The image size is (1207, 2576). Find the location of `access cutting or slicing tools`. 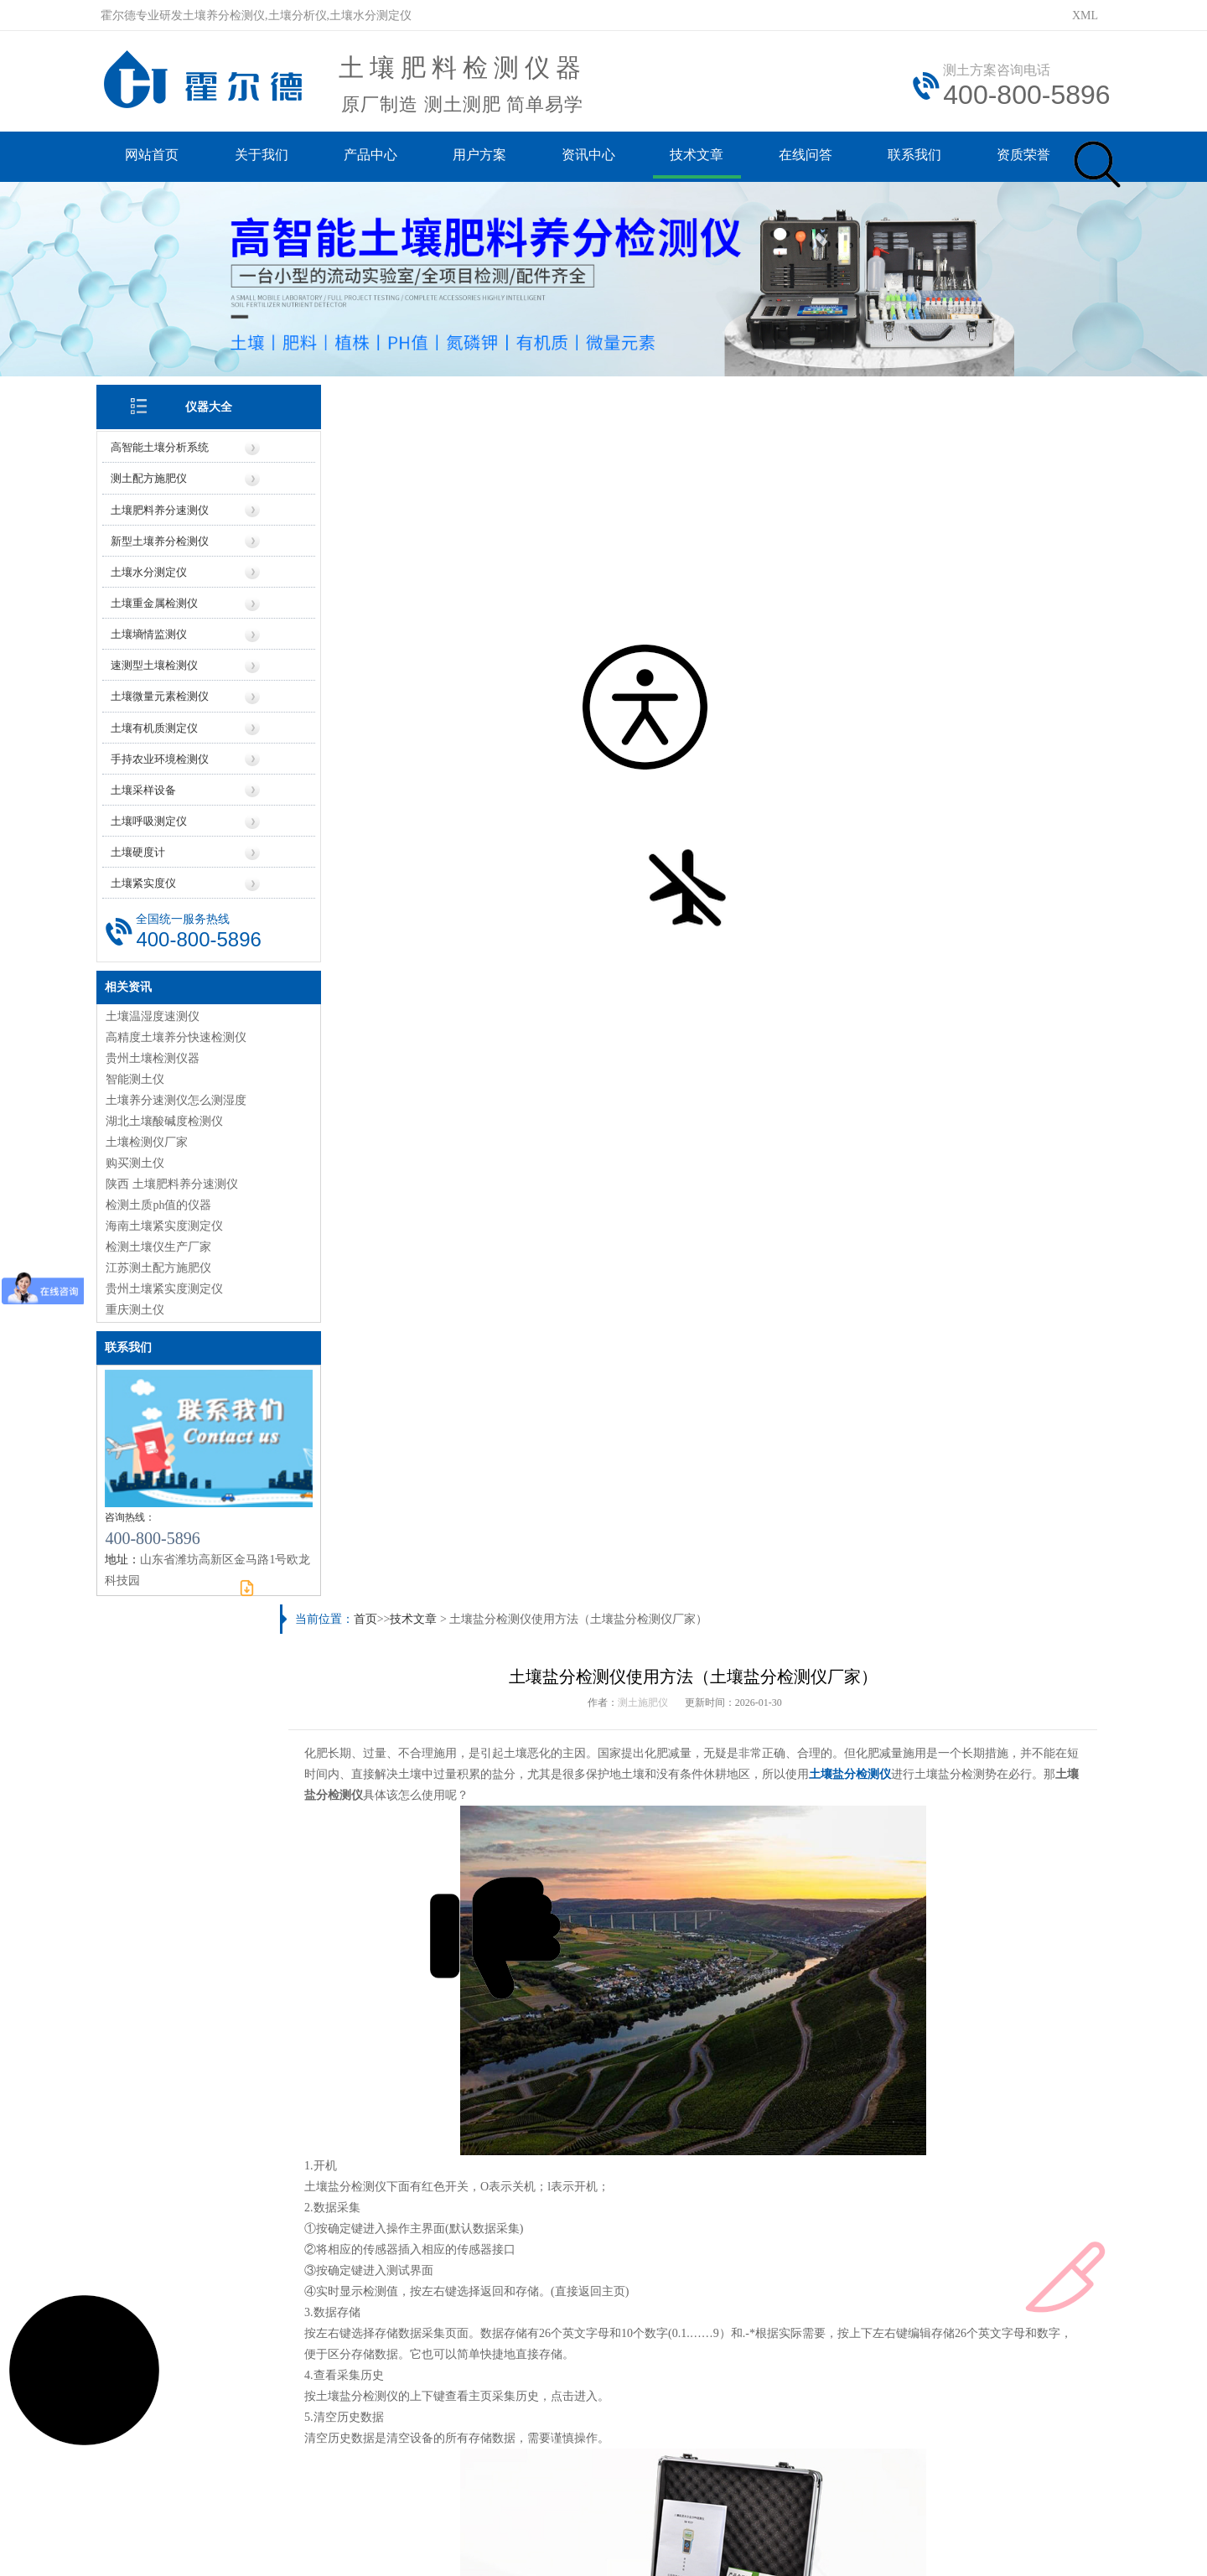

access cutting or slicing tools is located at coordinates (1065, 2278).